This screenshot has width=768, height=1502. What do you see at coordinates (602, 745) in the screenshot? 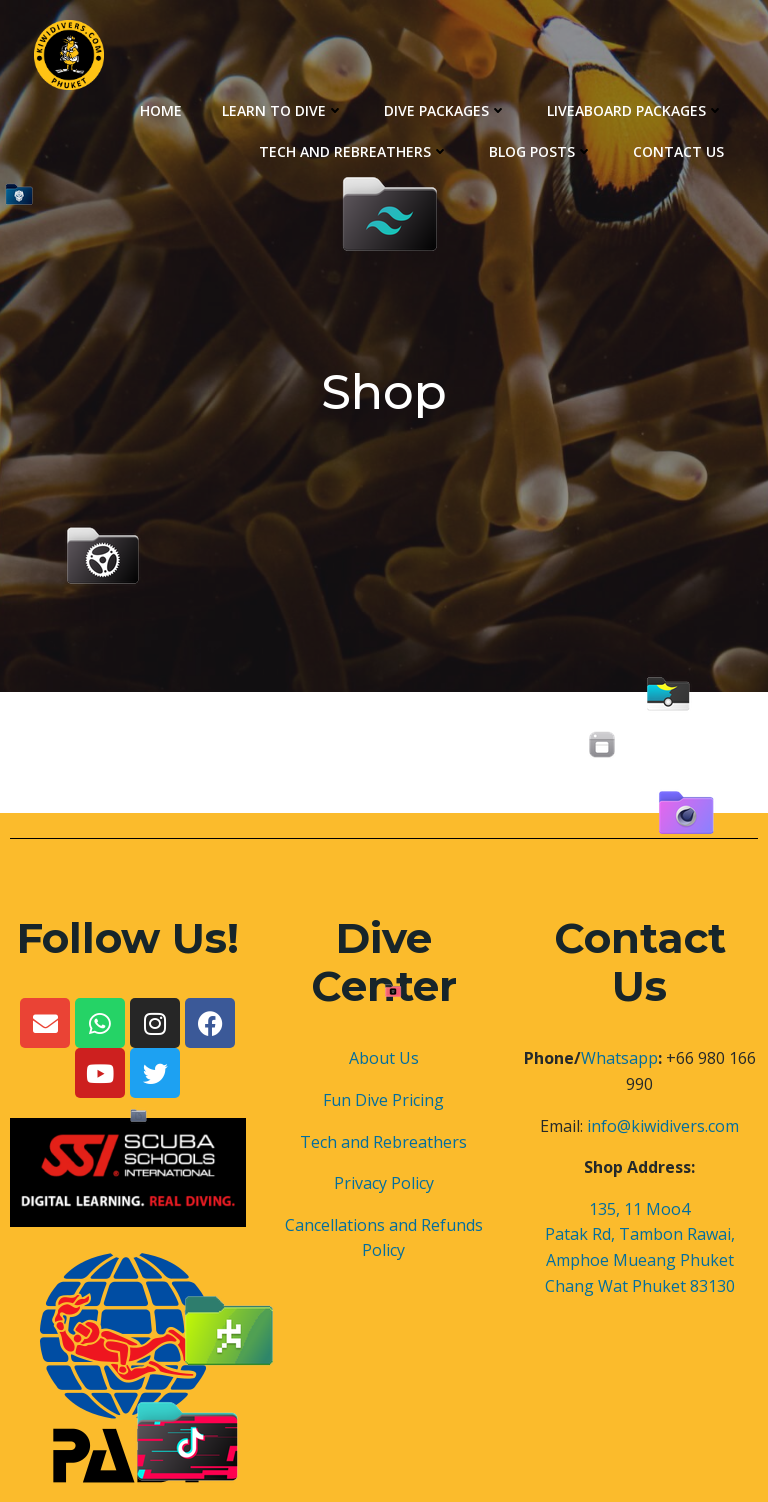
I see `duplicate the current window` at bounding box center [602, 745].